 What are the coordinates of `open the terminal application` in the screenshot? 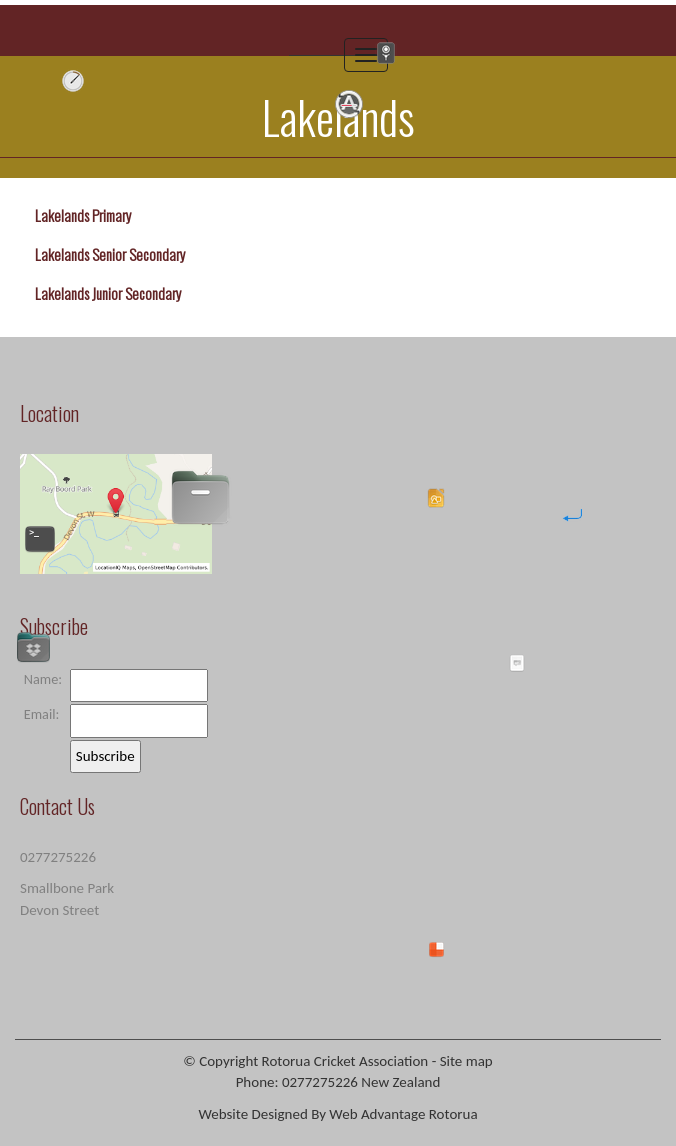 It's located at (40, 539).